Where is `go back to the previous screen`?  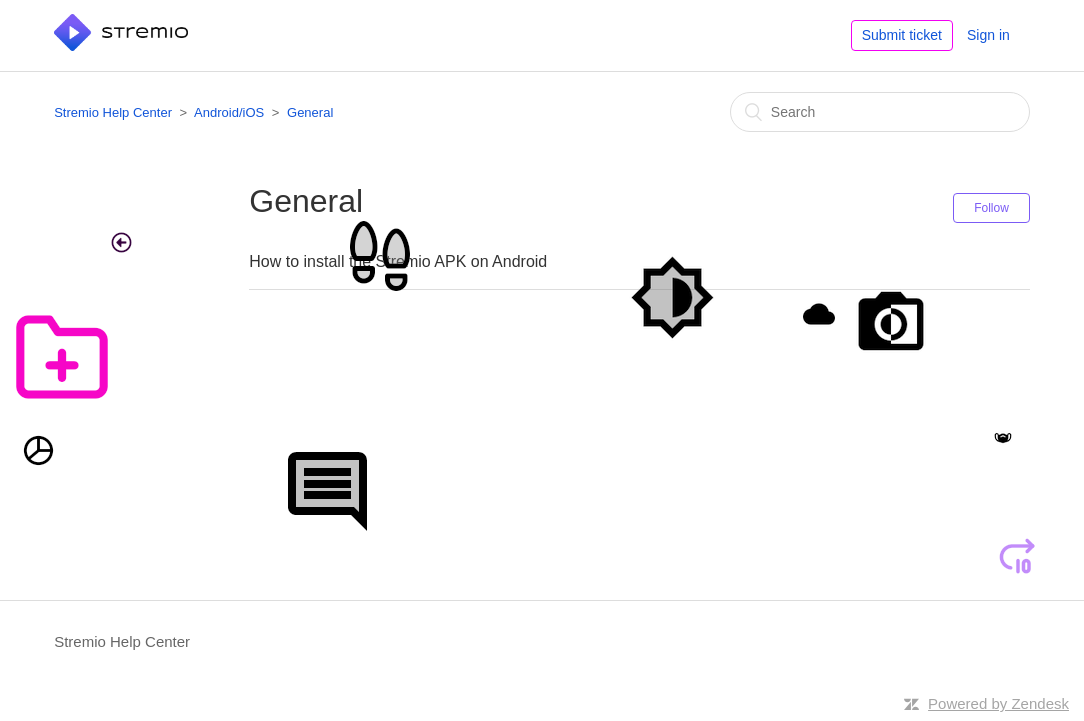
go back to the previous screen is located at coordinates (121, 242).